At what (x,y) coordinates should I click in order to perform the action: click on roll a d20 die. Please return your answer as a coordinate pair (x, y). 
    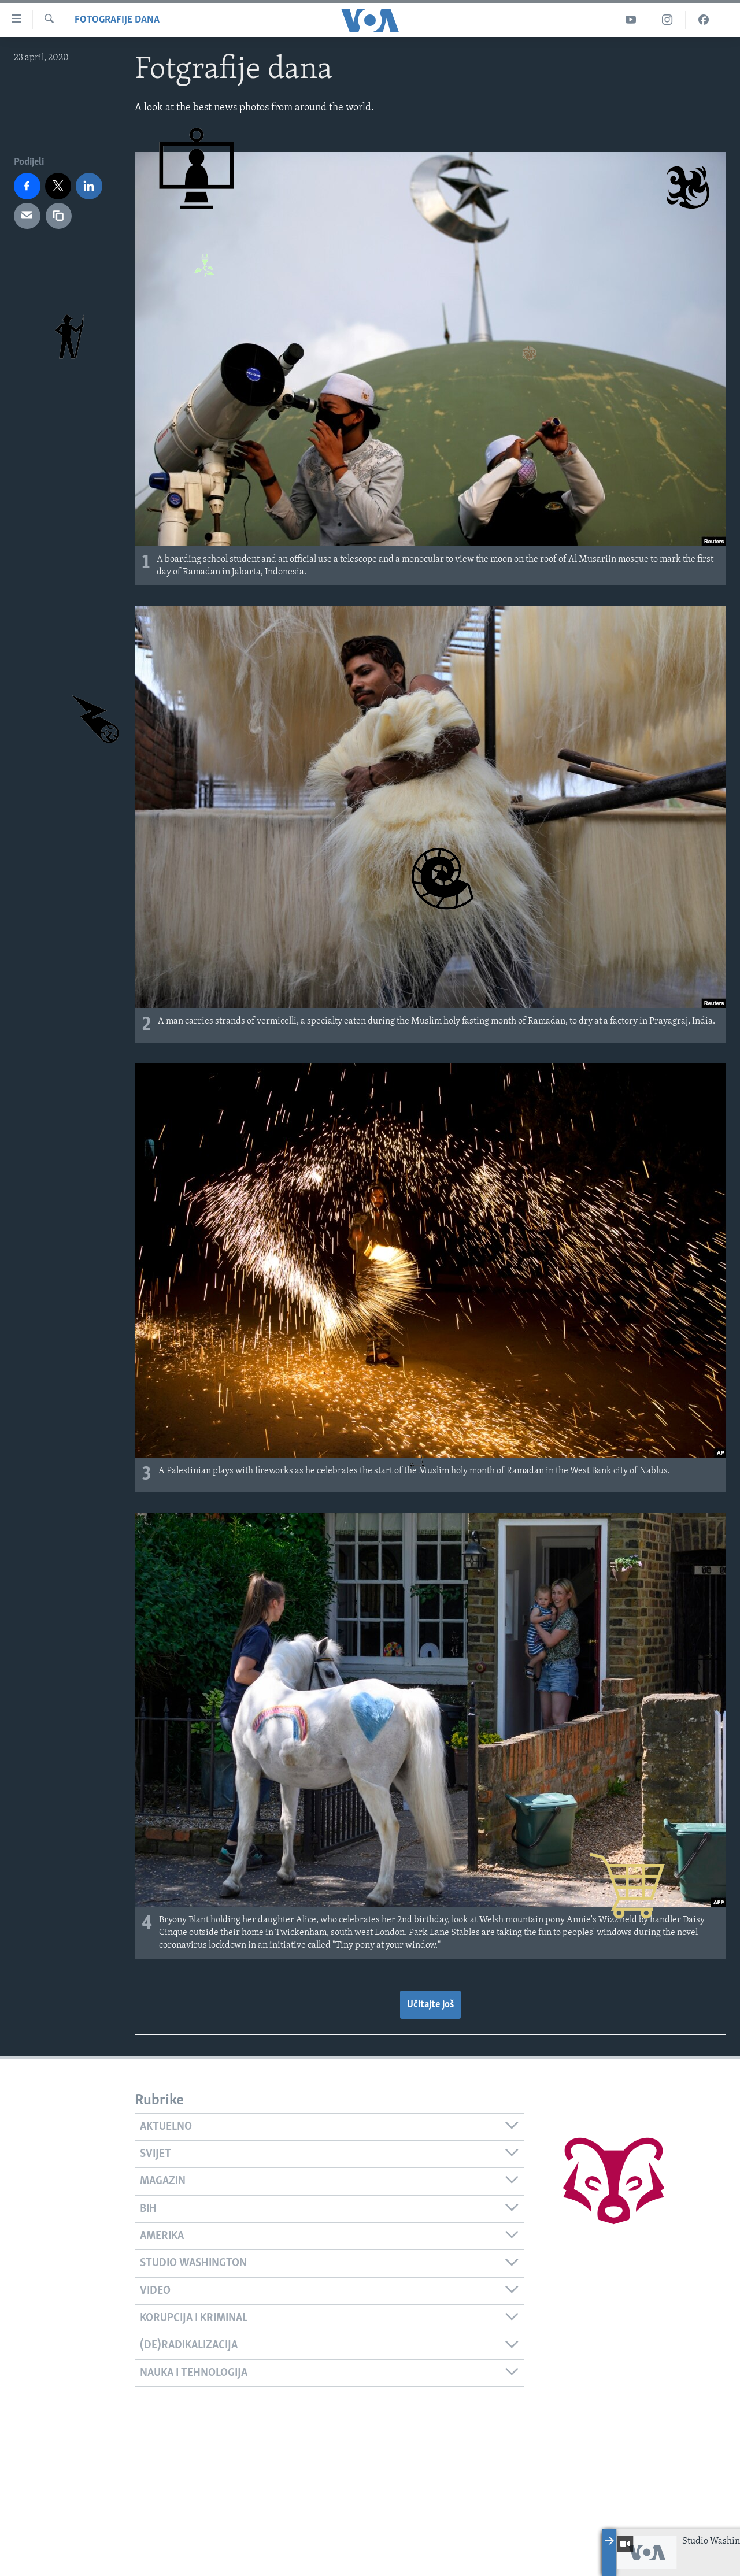
    Looking at the image, I should click on (529, 353).